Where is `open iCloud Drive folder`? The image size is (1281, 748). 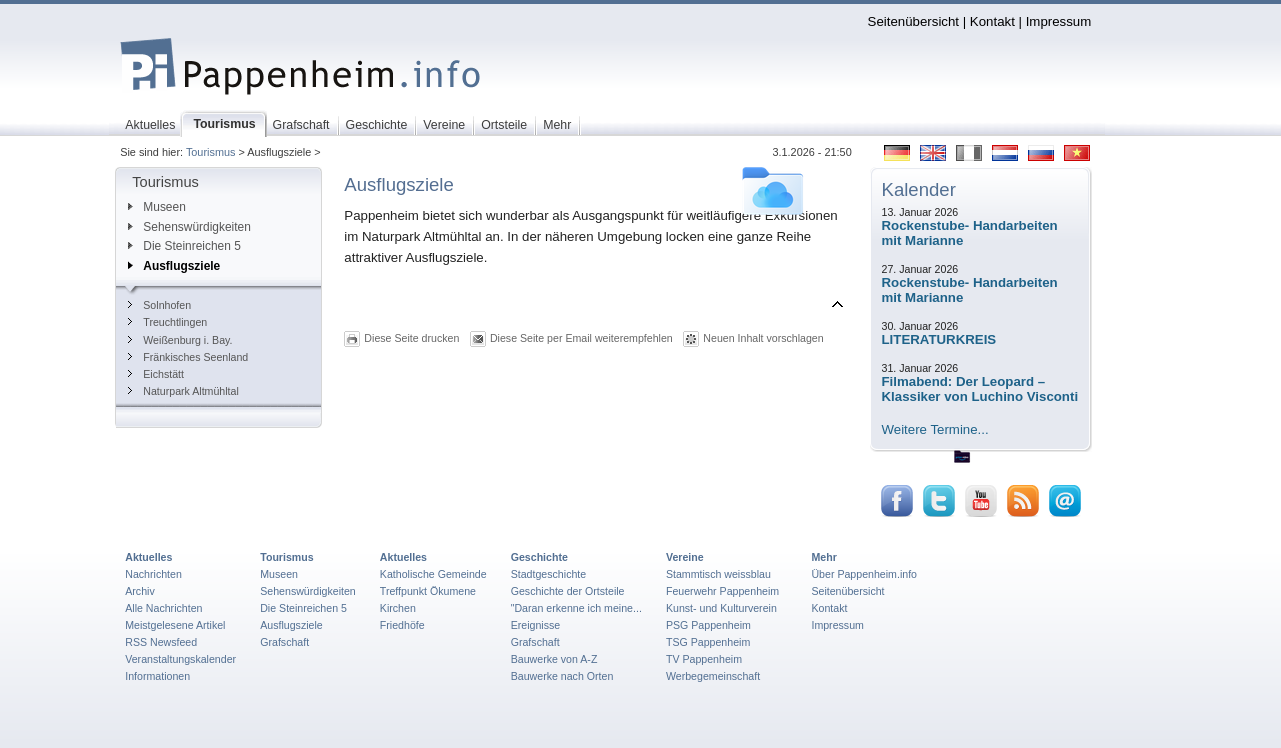
open iCloud Drive folder is located at coordinates (772, 192).